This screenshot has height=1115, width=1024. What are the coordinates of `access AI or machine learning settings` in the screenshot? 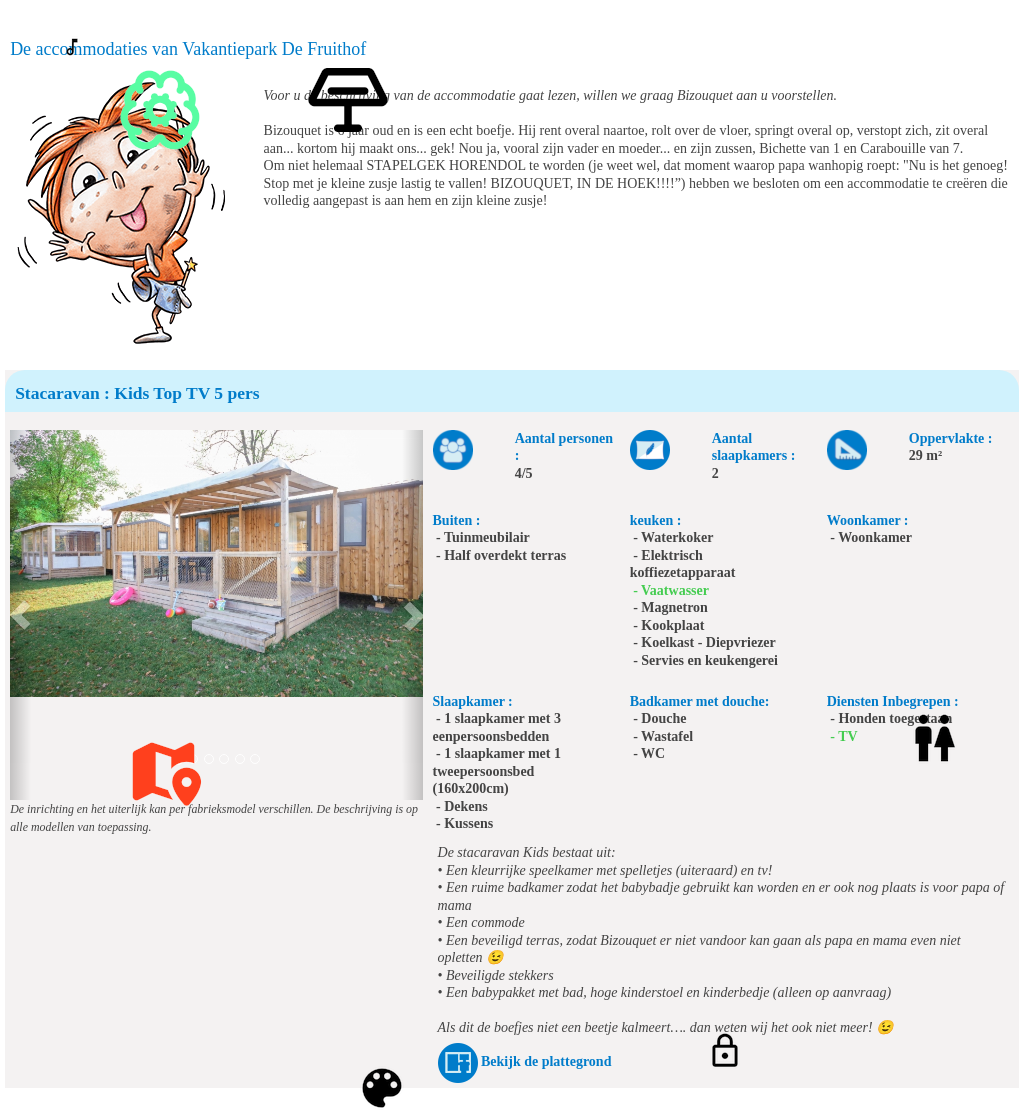 It's located at (160, 110).